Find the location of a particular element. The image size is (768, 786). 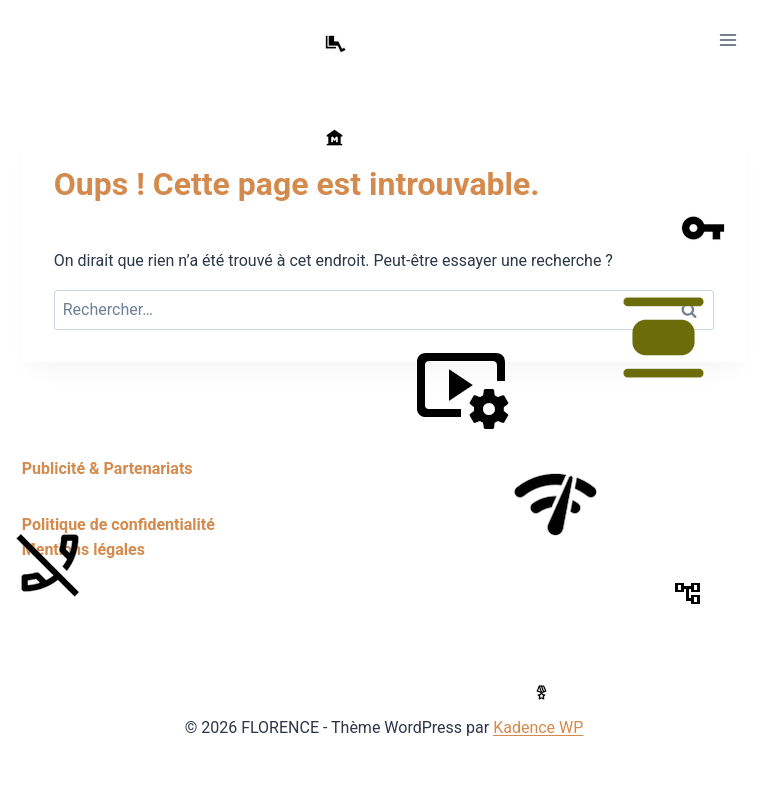

select extra legroom seat option is located at coordinates (335, 44).